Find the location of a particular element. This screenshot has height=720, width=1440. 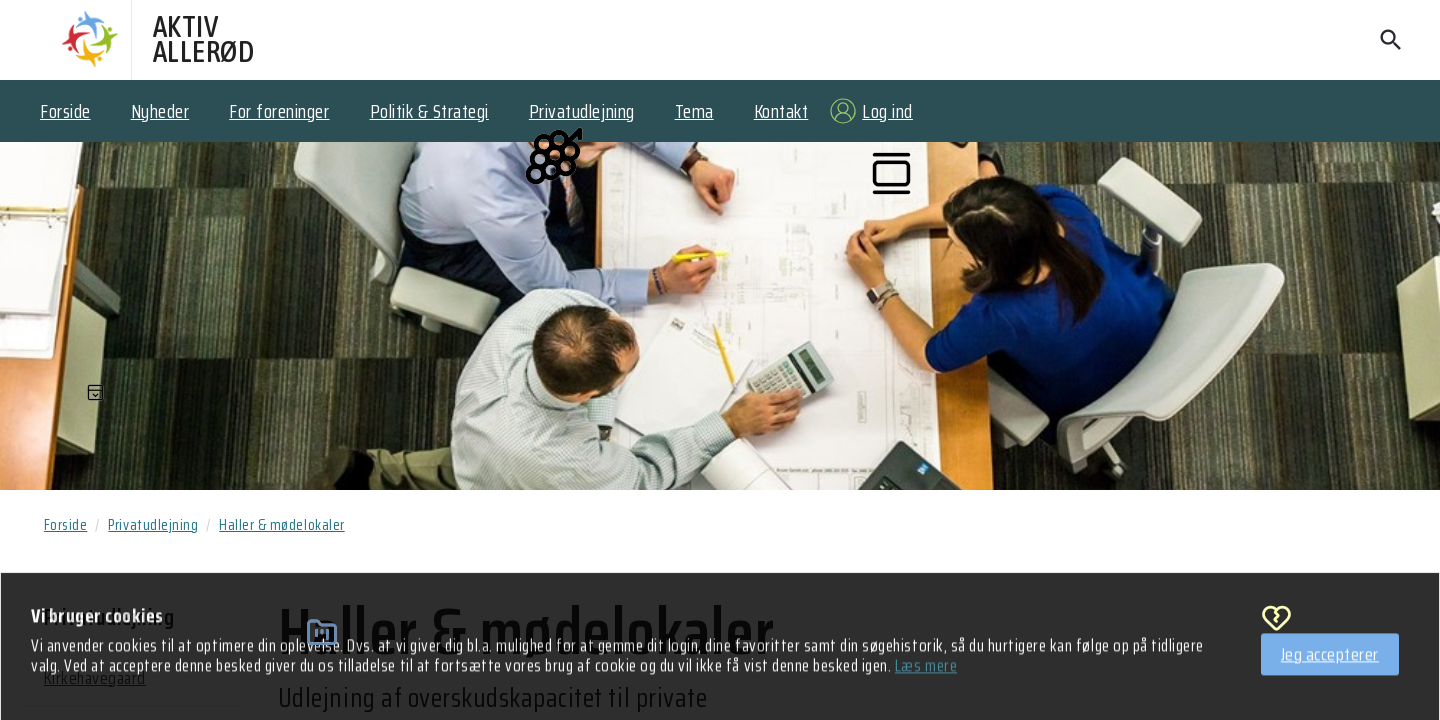

unlike or remove from favorites is located at coordinates (1276, 617).